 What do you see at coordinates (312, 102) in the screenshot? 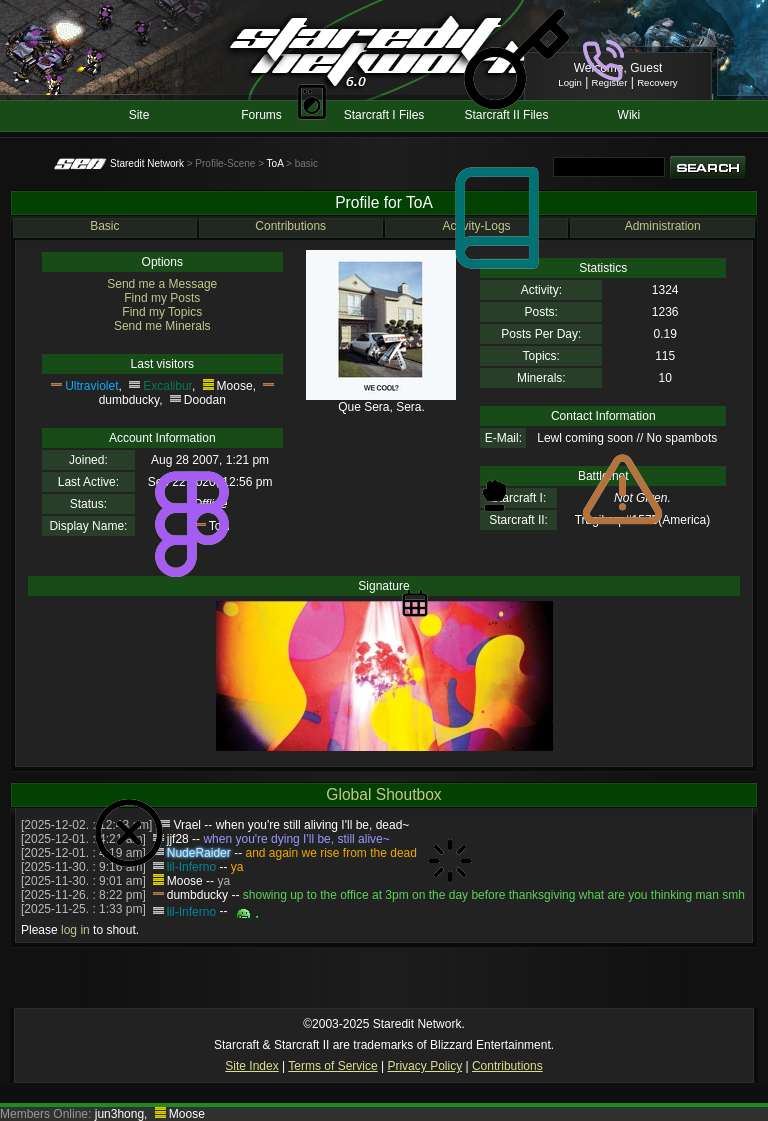
I see `find nearby laundromat or laundry services` at bounding box center [312, 102].